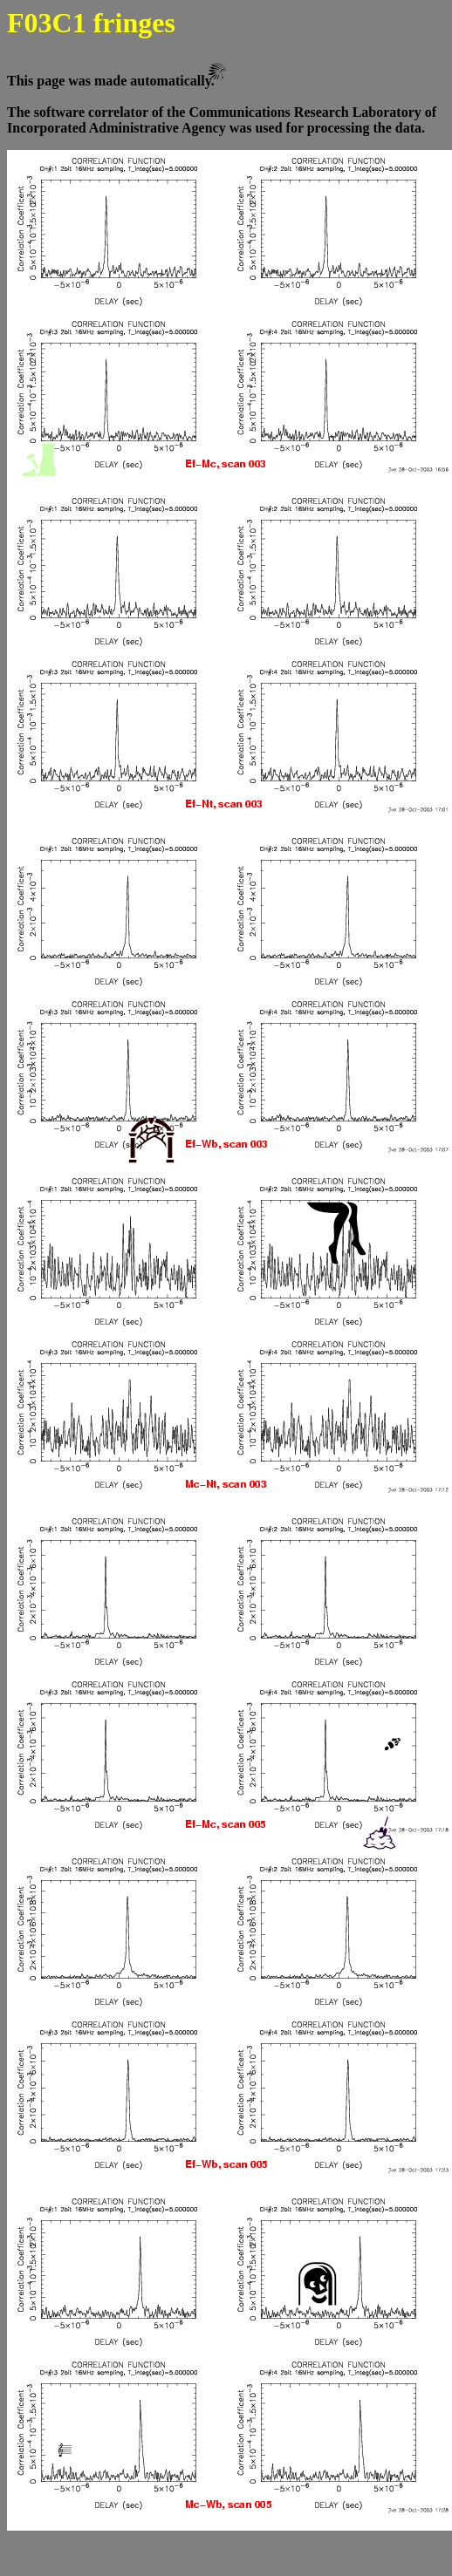  Describe the element at coordinates (318, 2284) in the screenshot. I see `view collected specimens or curiosities` at that location.